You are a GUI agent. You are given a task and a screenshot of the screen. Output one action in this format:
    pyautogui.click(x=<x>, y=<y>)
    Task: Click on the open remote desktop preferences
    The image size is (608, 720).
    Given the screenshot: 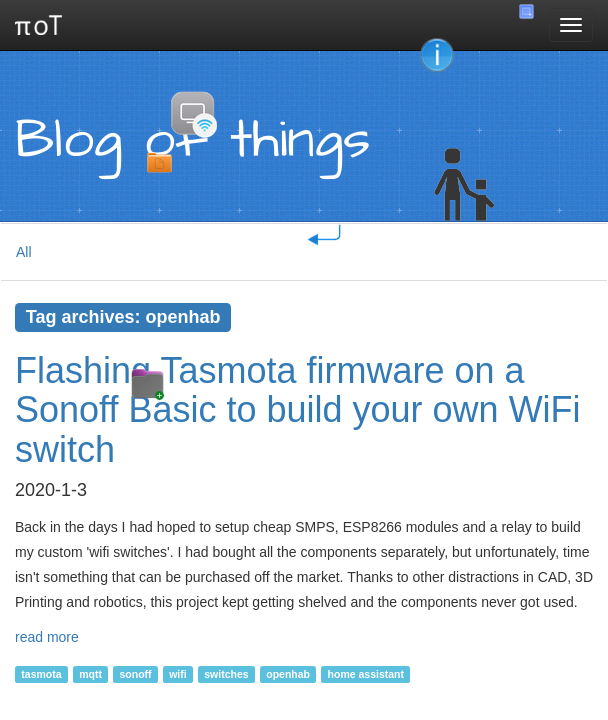 What is the action you would take?
    pyautogui.click(x=193, y=114)
    